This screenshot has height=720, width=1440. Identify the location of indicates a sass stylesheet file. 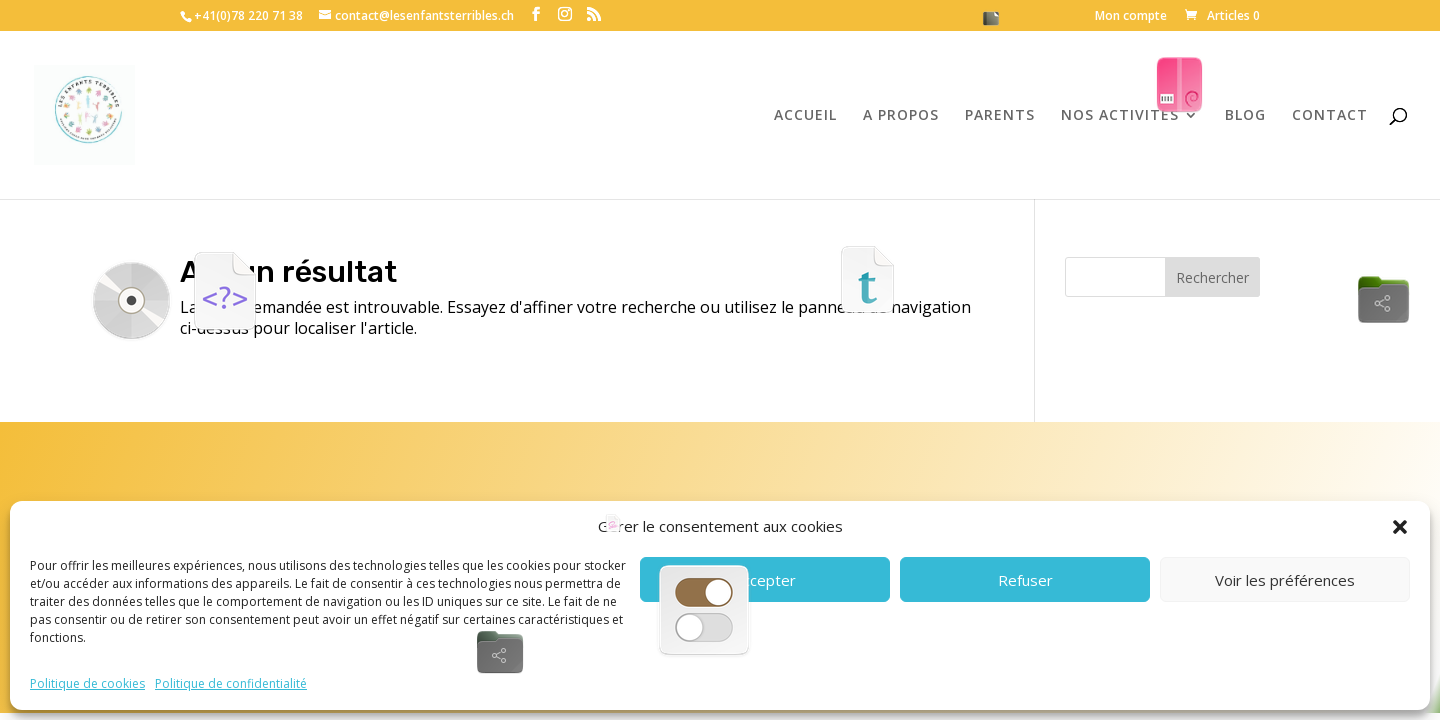
(613, 523).